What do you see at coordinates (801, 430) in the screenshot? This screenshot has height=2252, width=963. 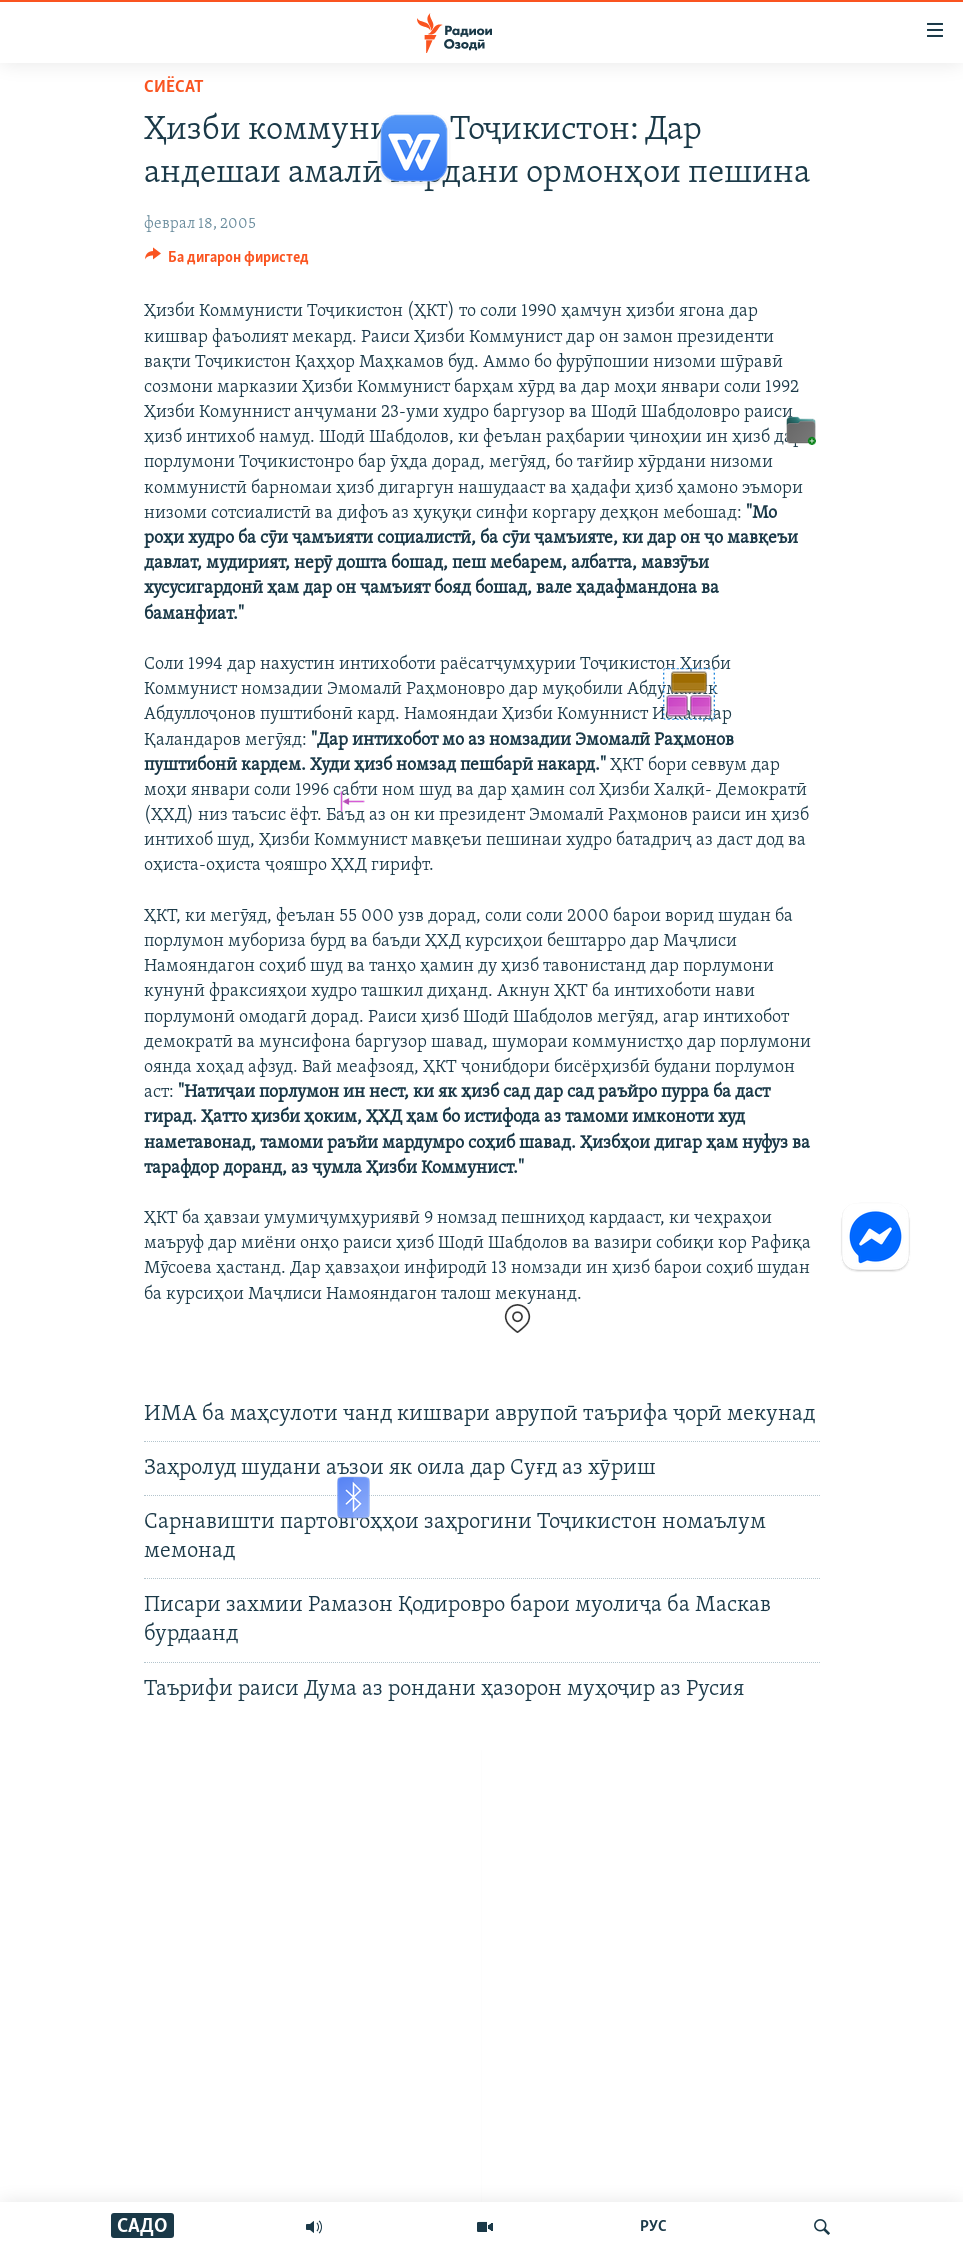 I see `create a new folder` at bounding box center [801, 430].